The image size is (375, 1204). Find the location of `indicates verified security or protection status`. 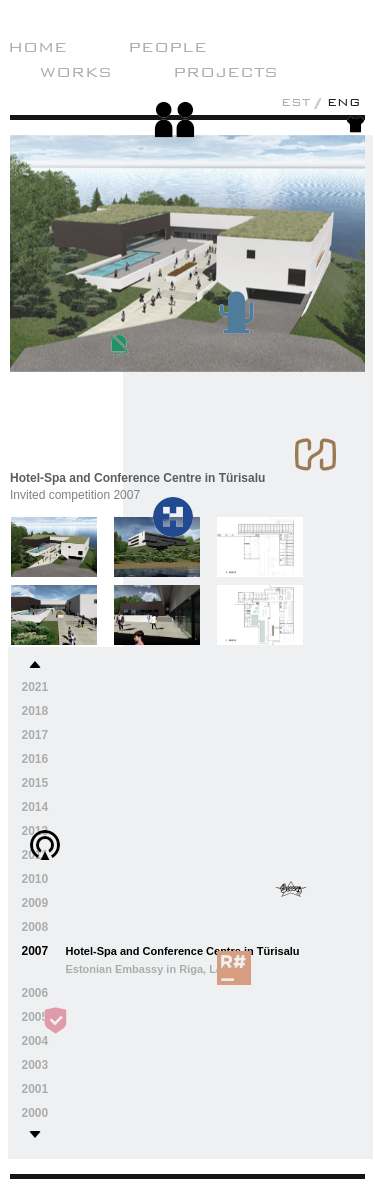

indicates verified security or protection status is located at coordinates (55, 1020).